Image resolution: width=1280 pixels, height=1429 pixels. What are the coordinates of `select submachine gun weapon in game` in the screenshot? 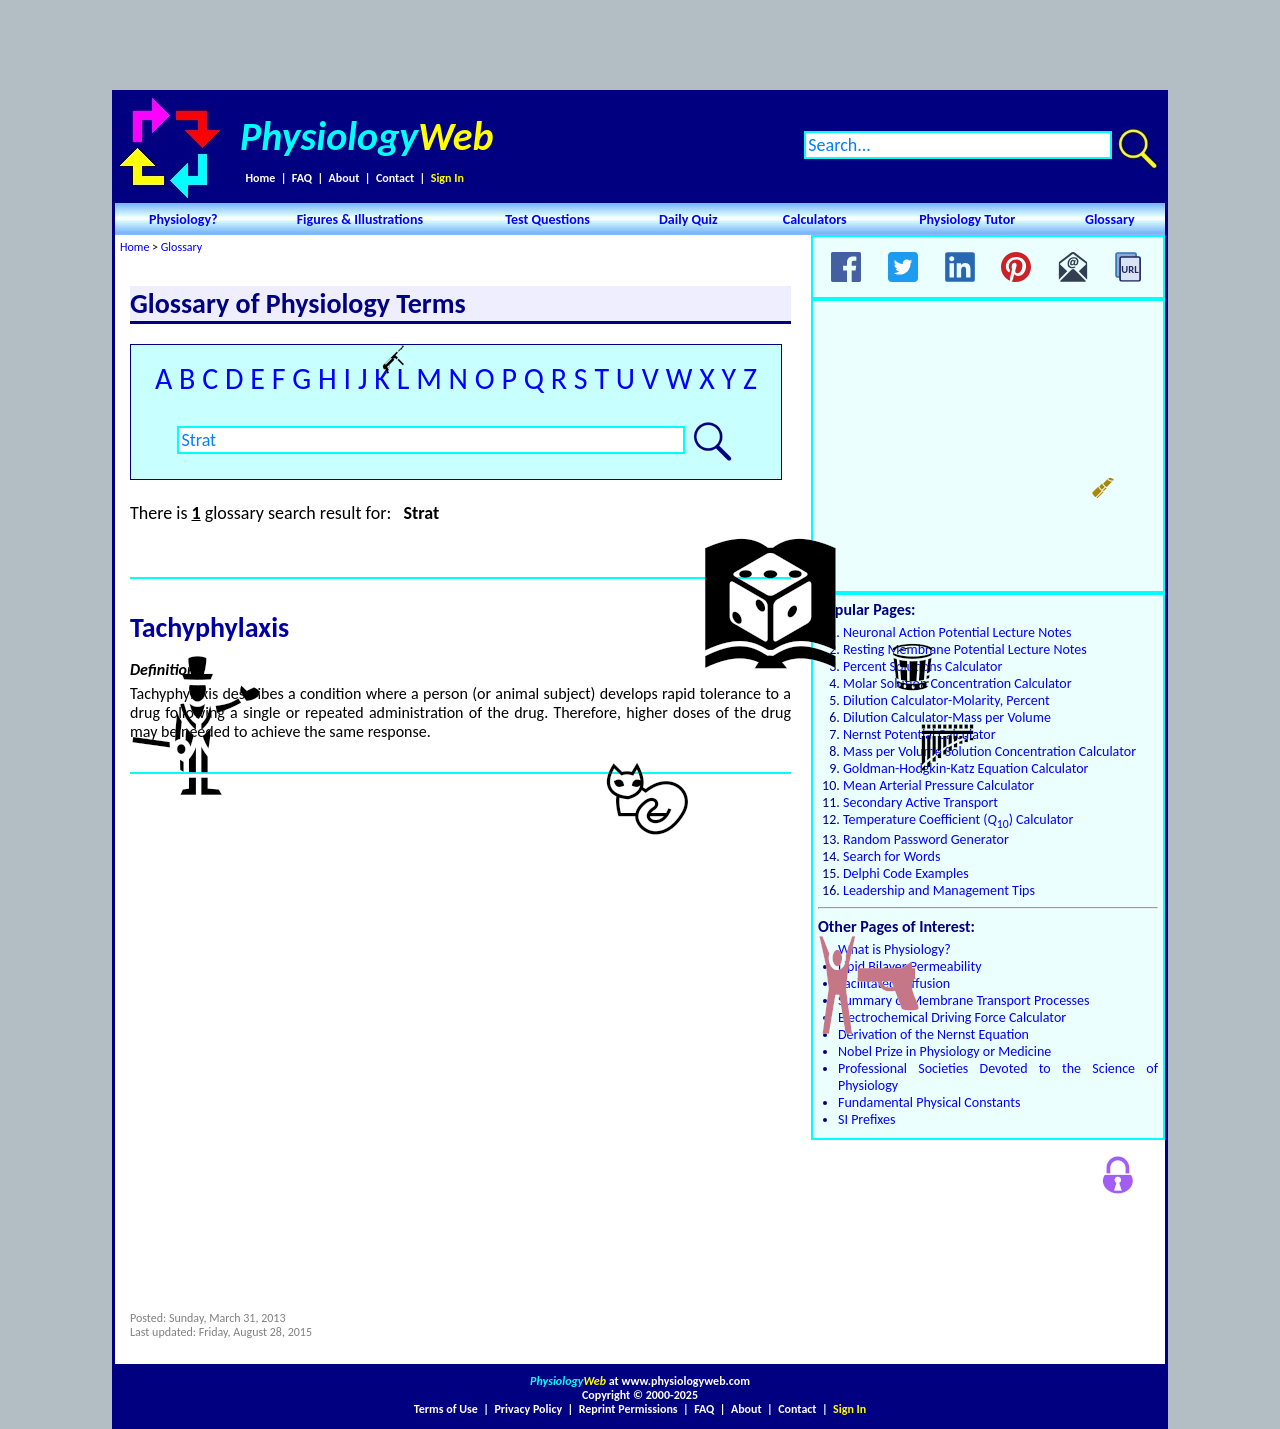 It's located at (393, 359).